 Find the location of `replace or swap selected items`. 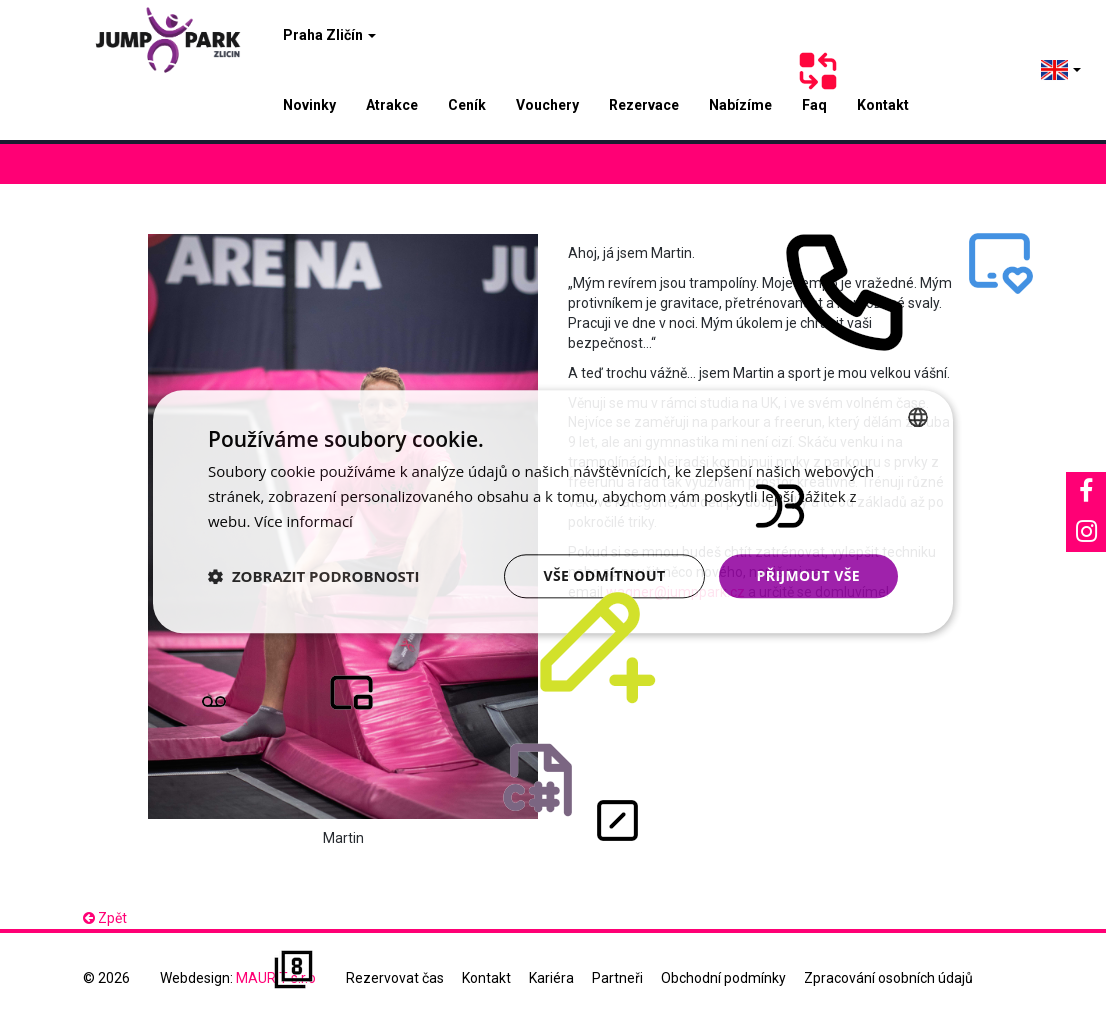

replace or swap selected items is located at coordinates (818, 71).